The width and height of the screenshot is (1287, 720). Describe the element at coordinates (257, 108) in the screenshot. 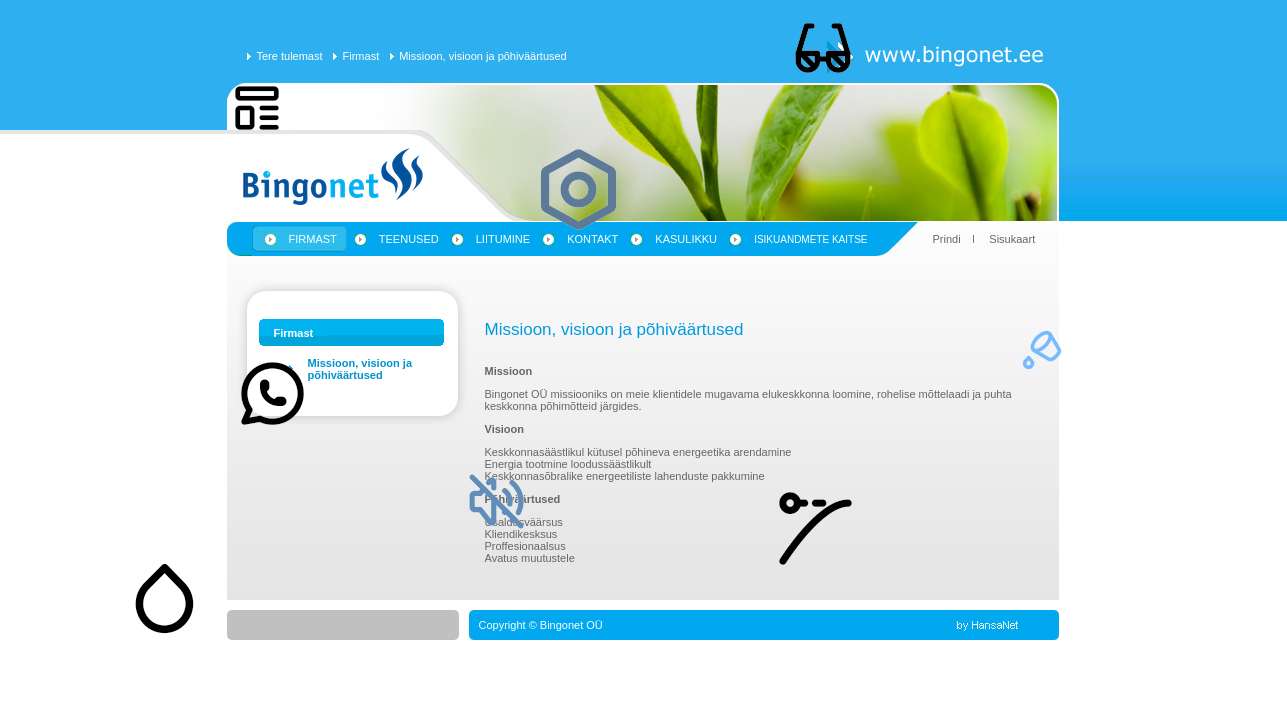

I see `access page or document templates` at that location.